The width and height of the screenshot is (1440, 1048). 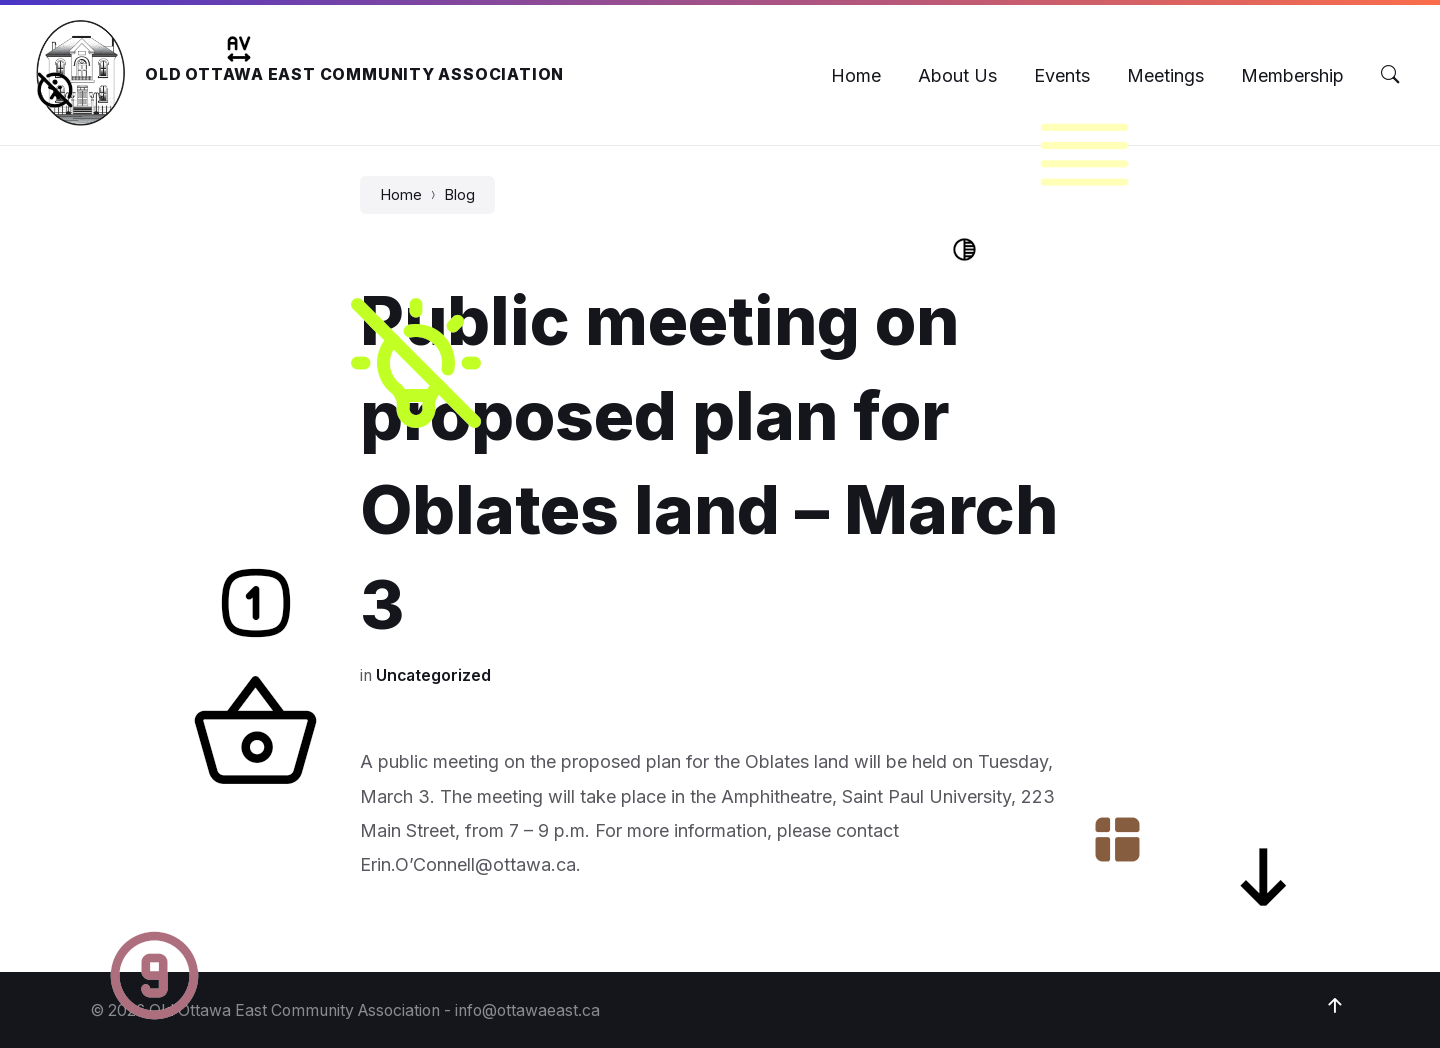 I want to click on disable light mode or brightness, so click(x=416, y=363).